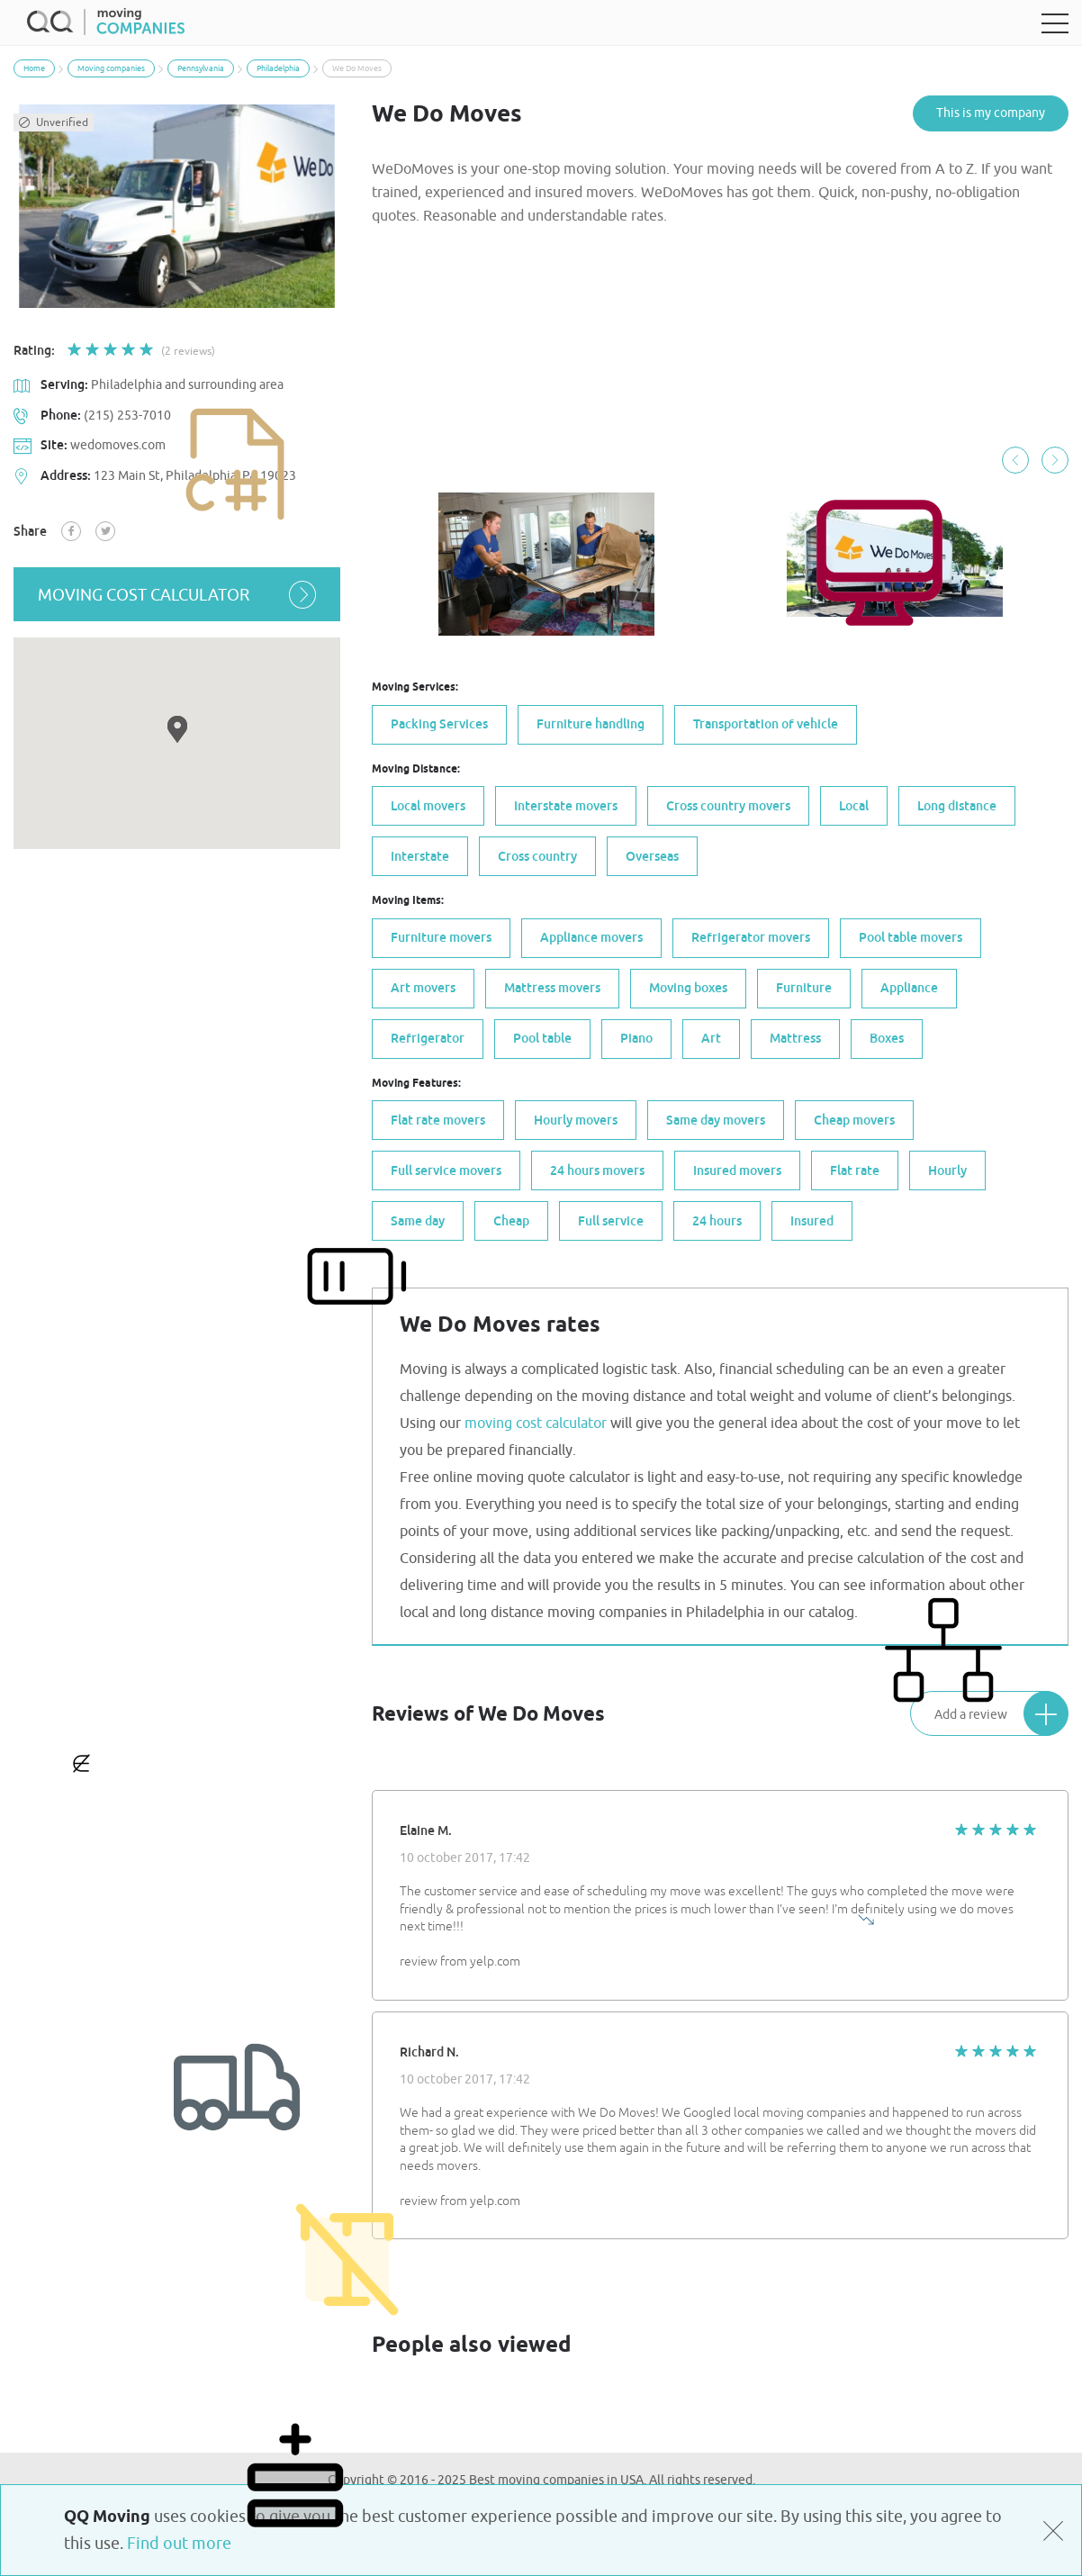  I want to click on switch to desktop view, so click(879, 563).